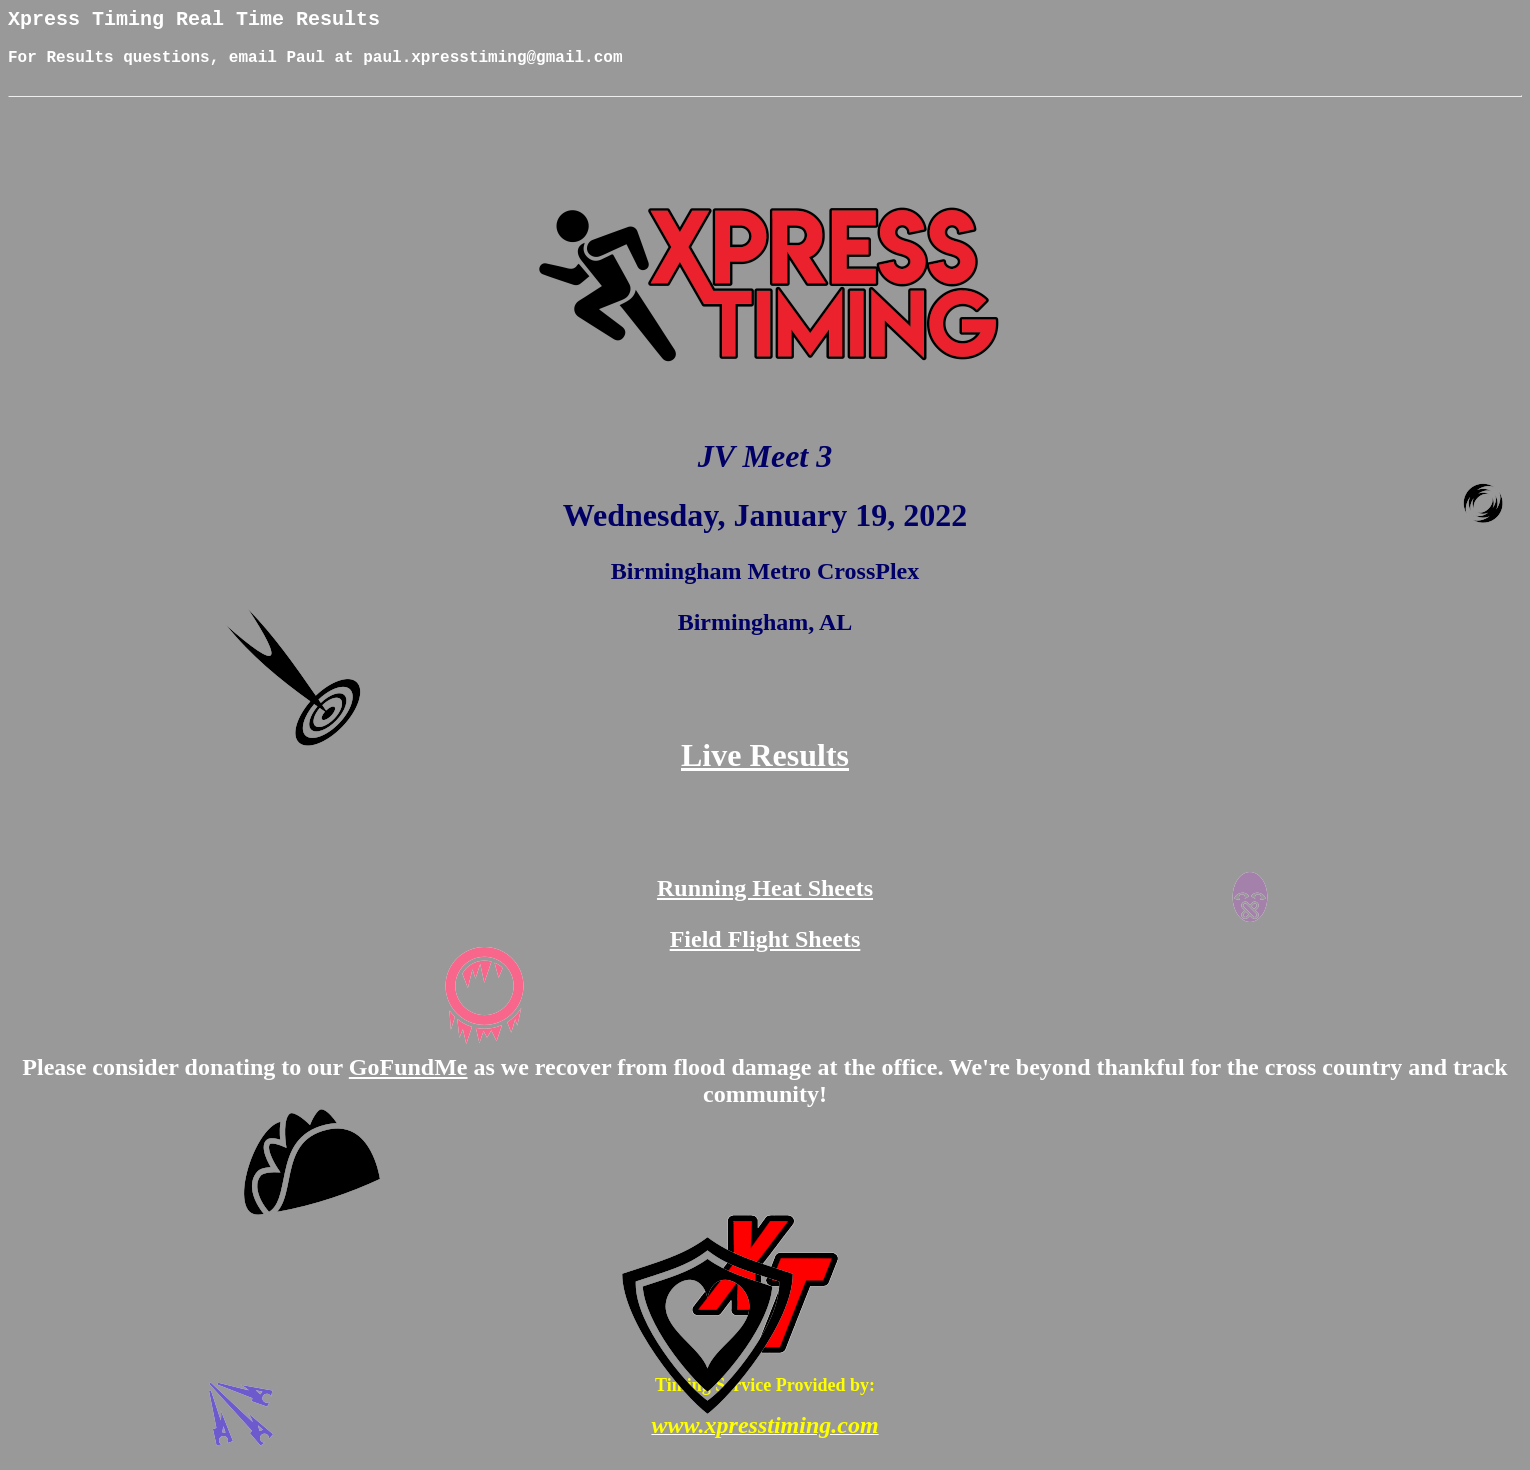 This screenshot has width=1530, height=1470. Describe the element at coordinates (241, 1414) in the screenshot. I see `activate multi-shot or spread attack ability` at that location.